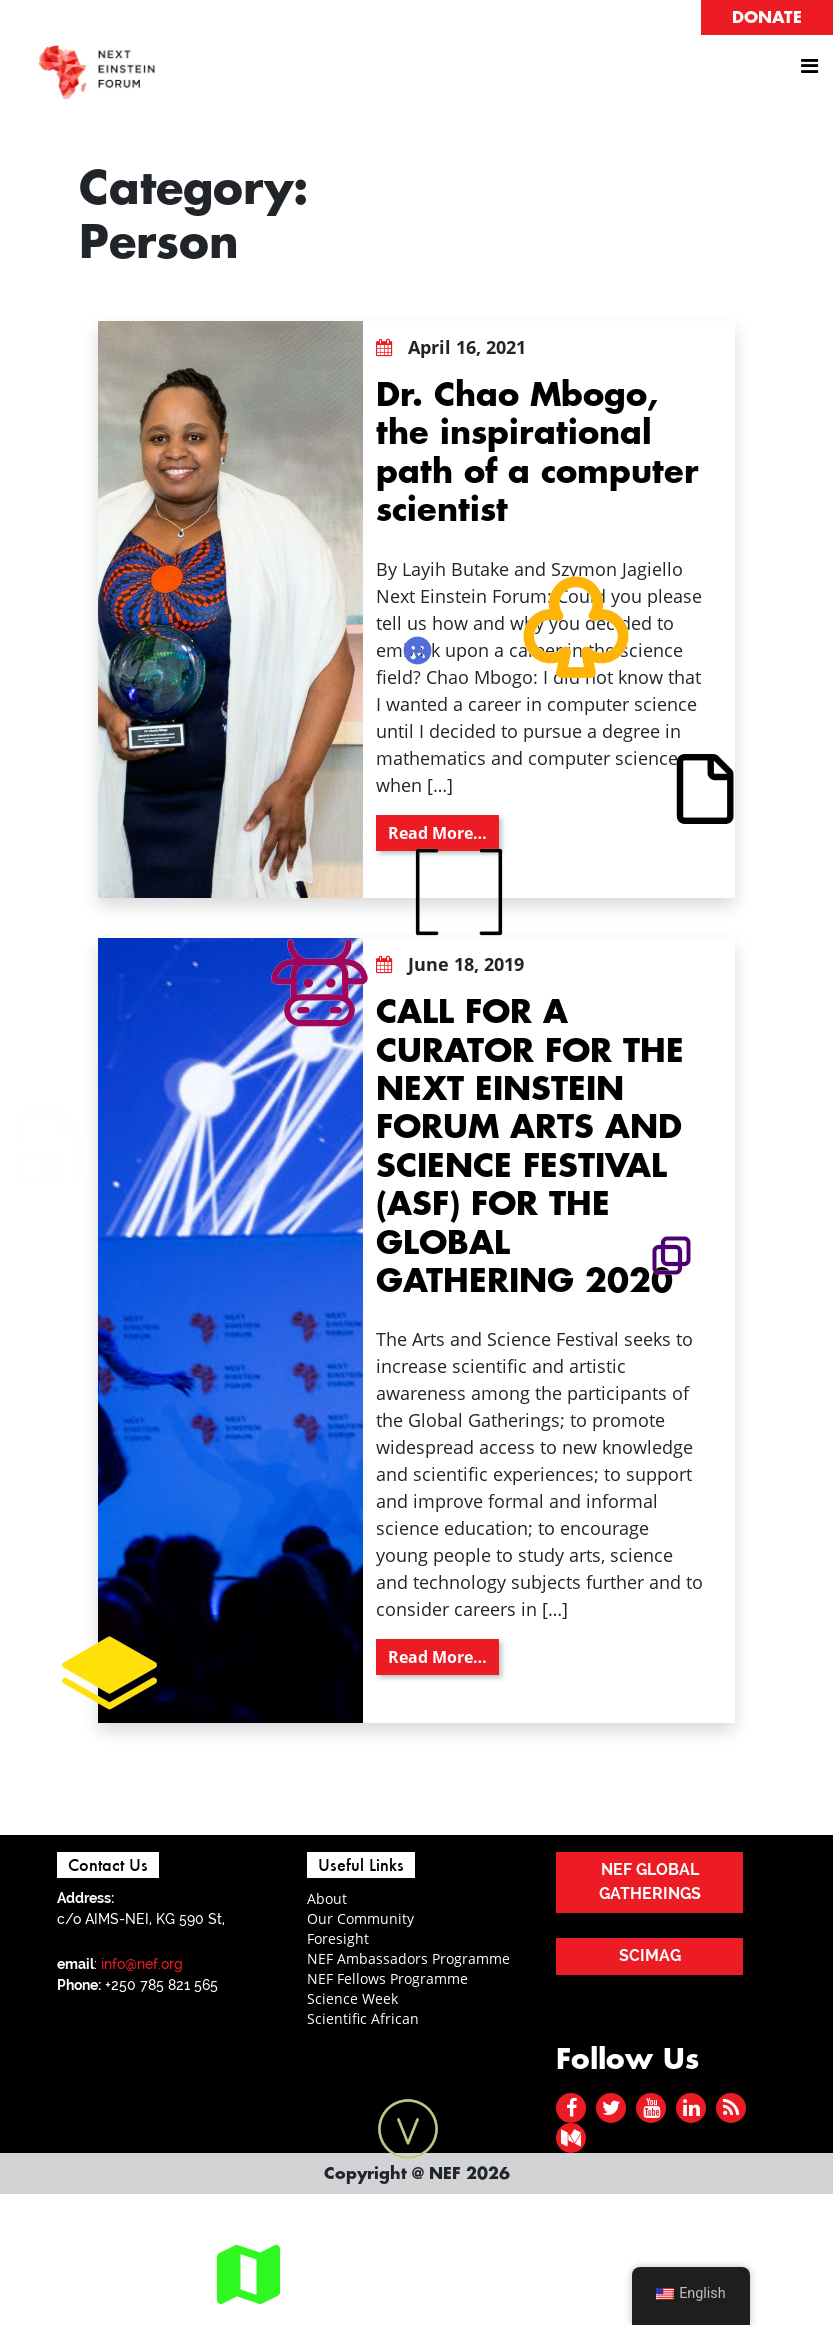 This screenshot has height=2325, width=833. What do you see at coordinates (319, 984) in the screenshot?
I see `browse farm or agriculture related content` at bounding box center [319, 984].